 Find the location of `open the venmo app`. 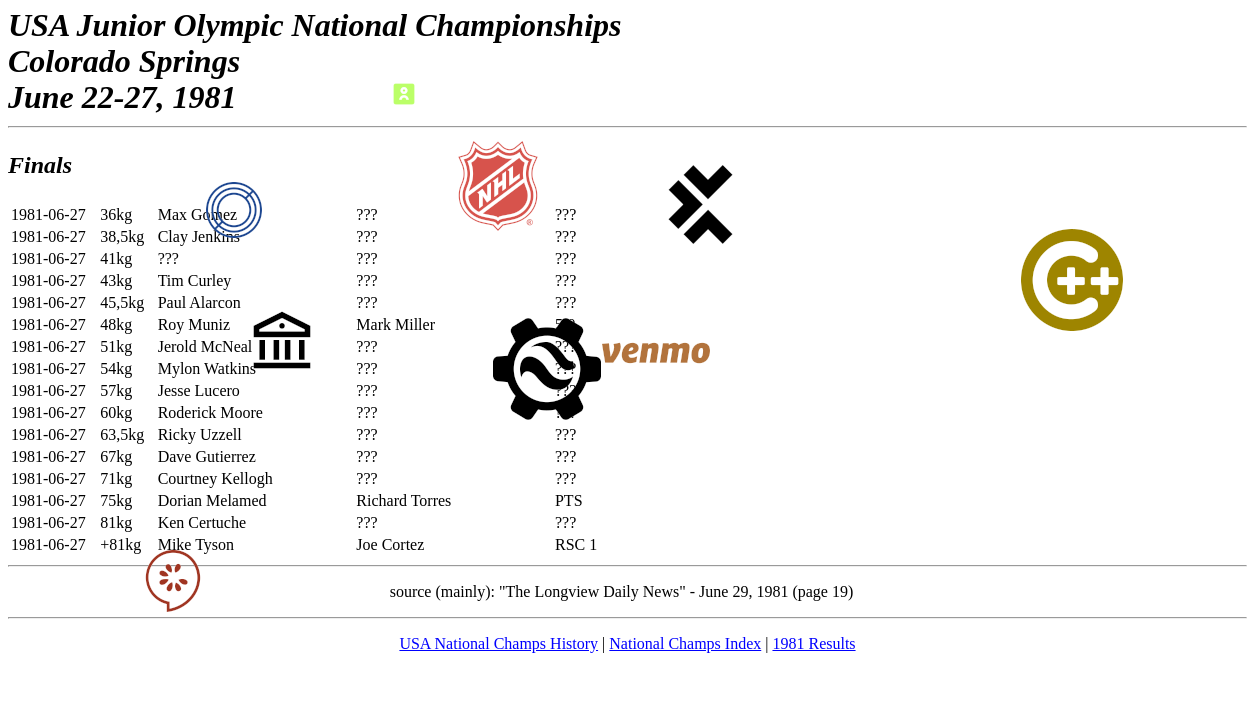

open the venmo app is located at coordinates (656, 353).